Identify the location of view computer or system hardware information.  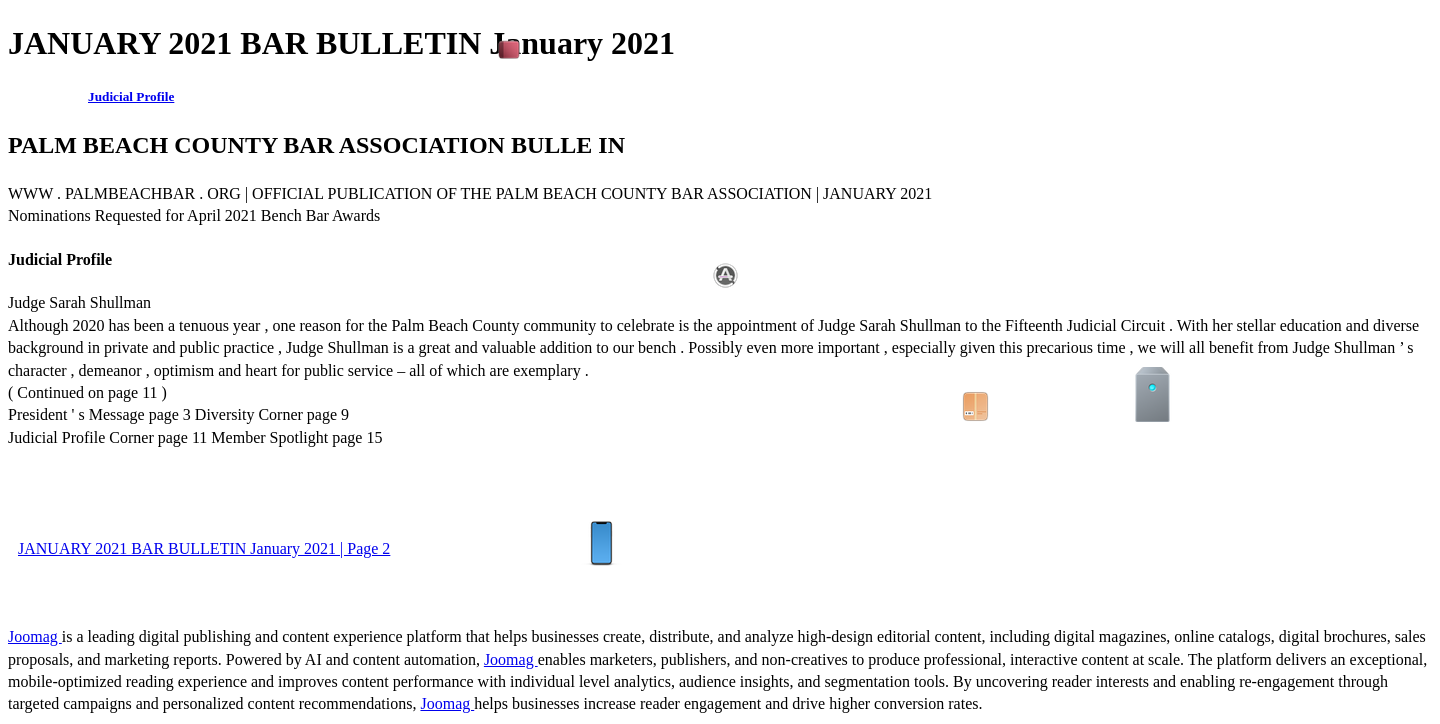
(1152, 394).